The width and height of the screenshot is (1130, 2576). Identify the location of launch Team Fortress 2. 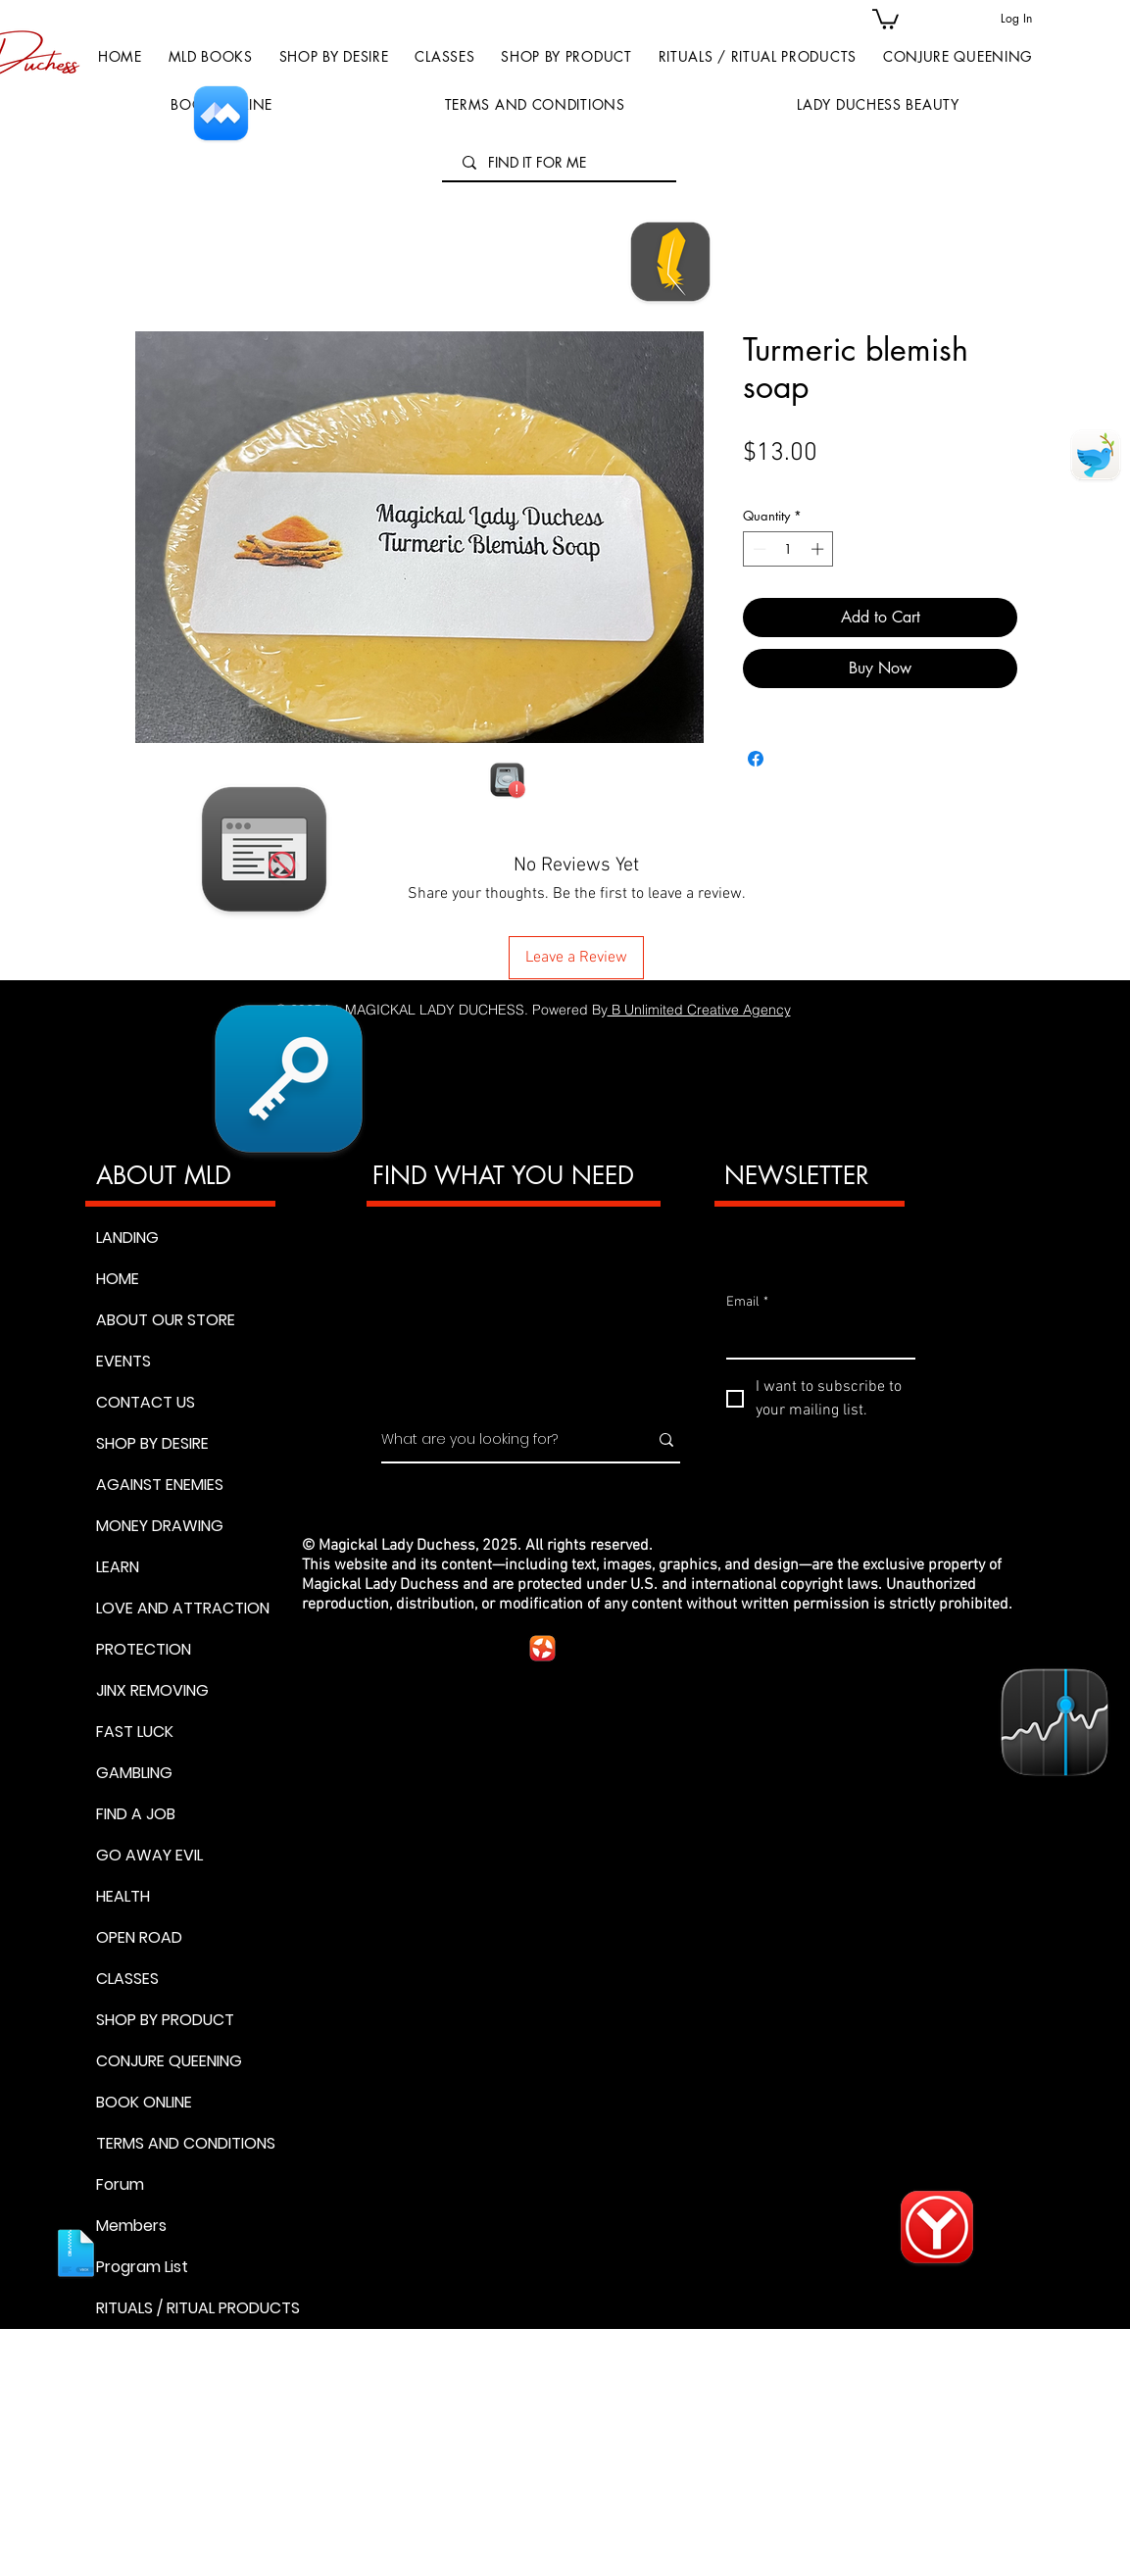
(542, 1648).